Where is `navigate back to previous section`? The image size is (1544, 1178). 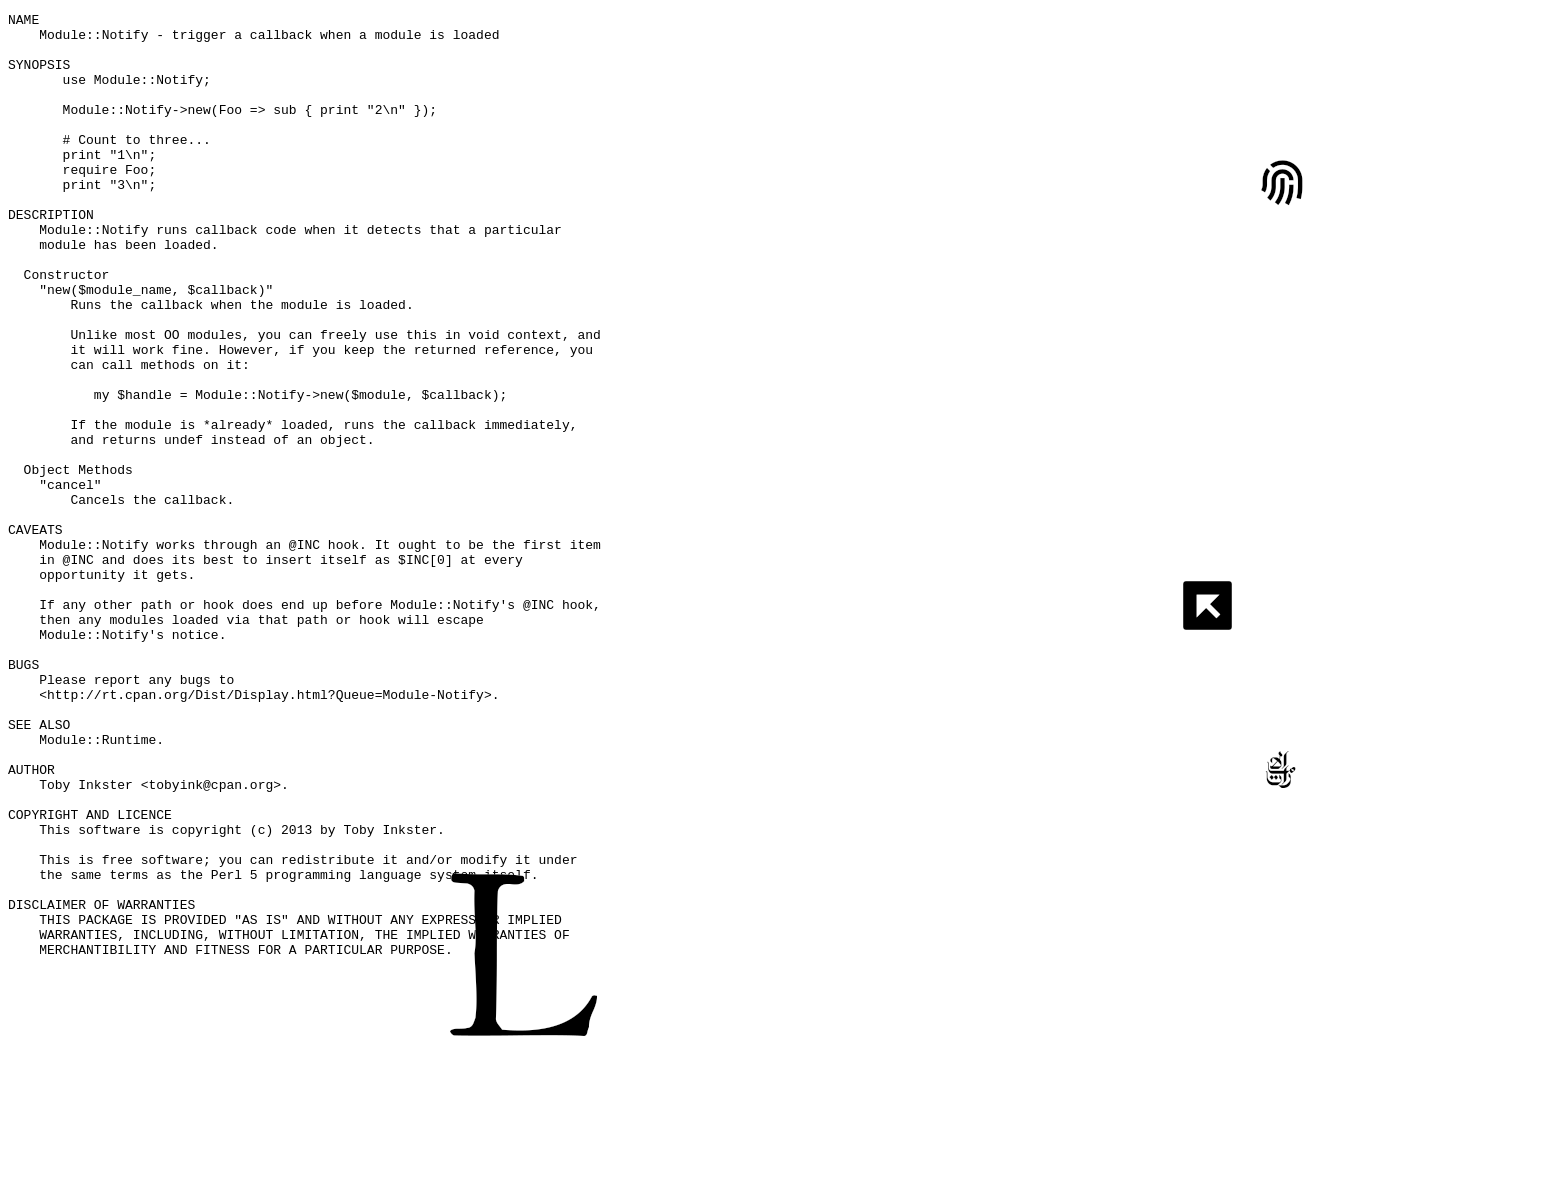 navigate back to previous section is located at coordinates (1207, 605).